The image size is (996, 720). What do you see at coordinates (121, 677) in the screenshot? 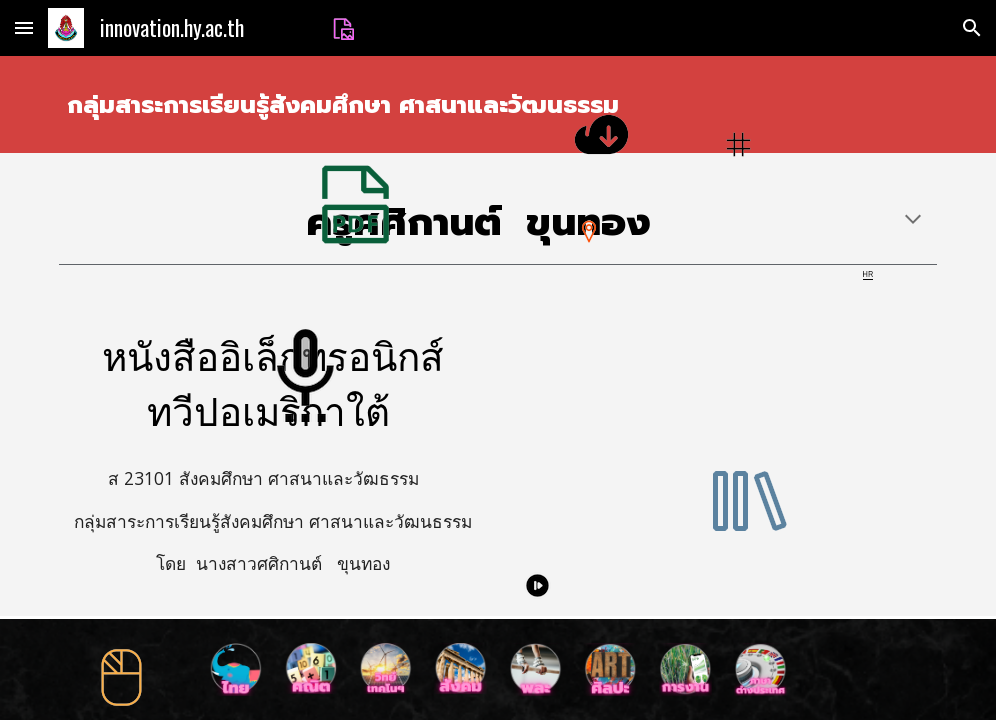
I see `indicates left mouse button click action` at bounding box center [121, 677].